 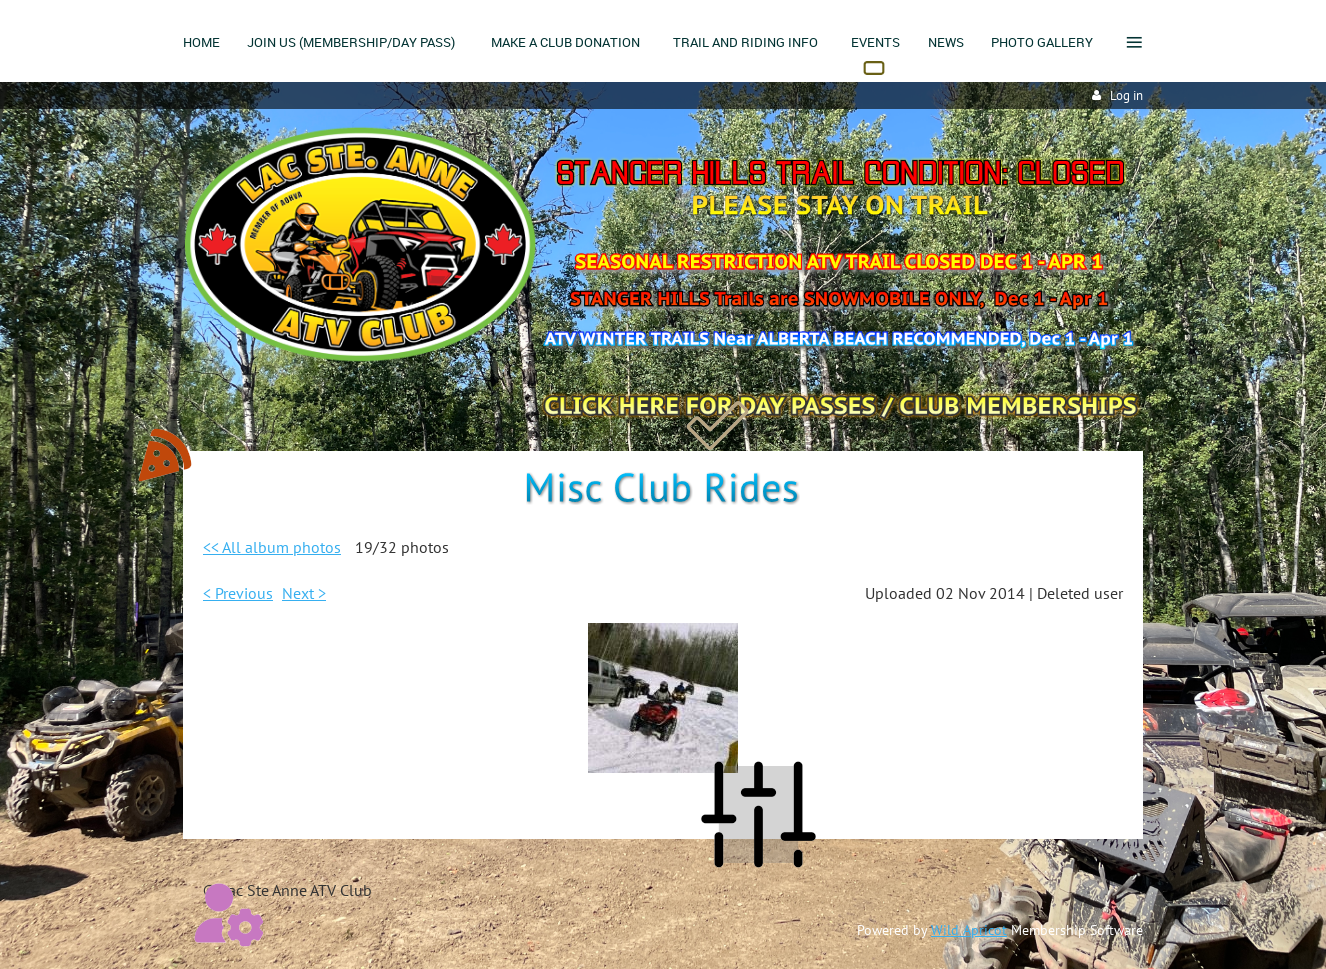 What do you see at coordinates (758, 814) in the screenshot?
I see `adjust settings or preferences` at bounding box center [758, 814].